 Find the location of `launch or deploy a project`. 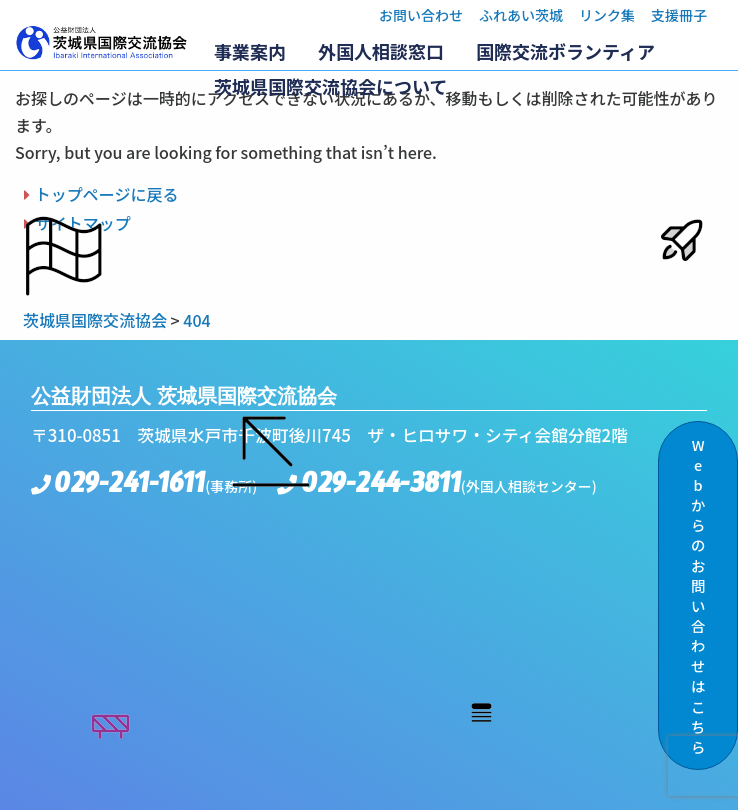

launch or deploy a project is located at coordinates (682, 239).